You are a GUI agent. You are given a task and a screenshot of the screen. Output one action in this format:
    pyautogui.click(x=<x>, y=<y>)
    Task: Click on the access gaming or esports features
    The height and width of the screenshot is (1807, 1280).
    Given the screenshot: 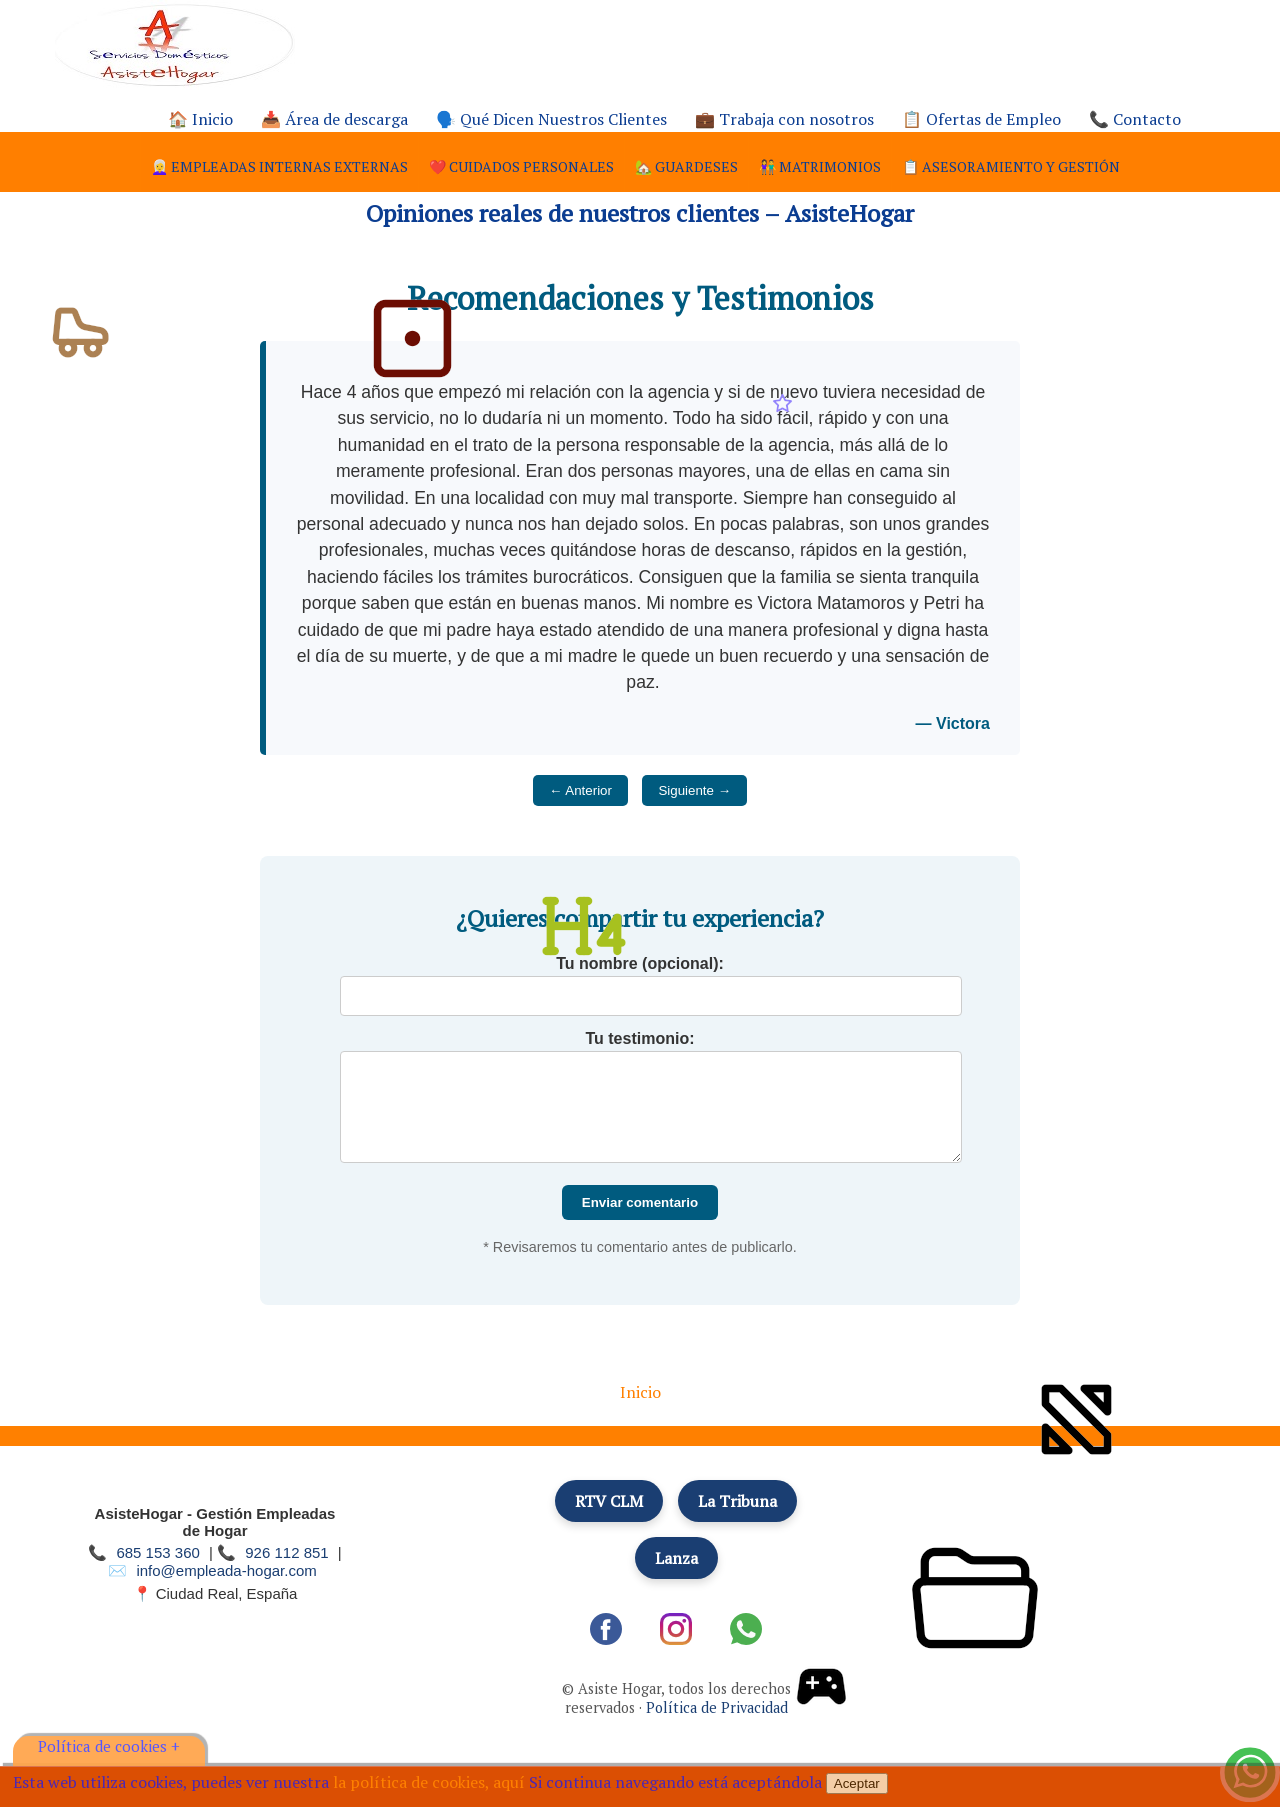 What is the action you would take?
    pyautogui.click(x=821, y=1686)
    